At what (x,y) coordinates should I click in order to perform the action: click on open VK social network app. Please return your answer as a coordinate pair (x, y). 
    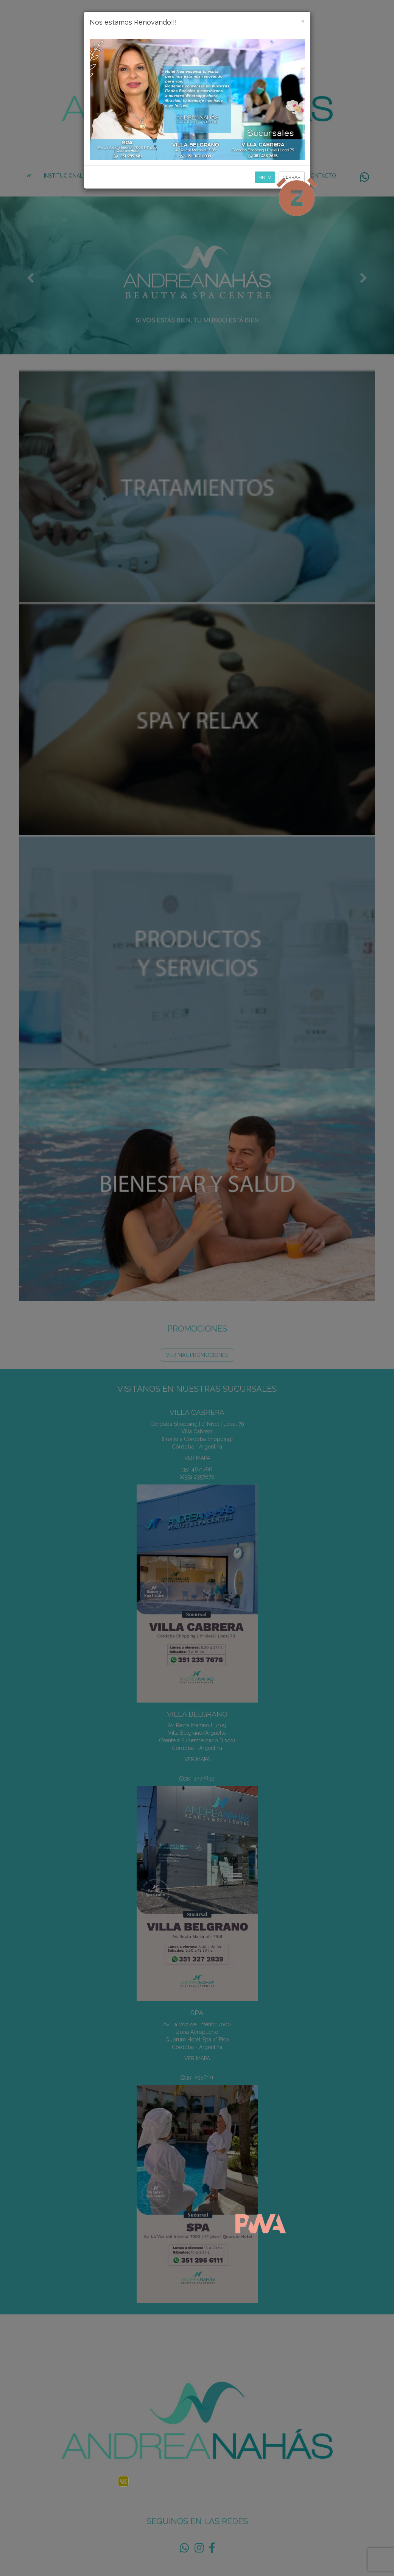
    Looking at the image, I should click on (123, 2481).